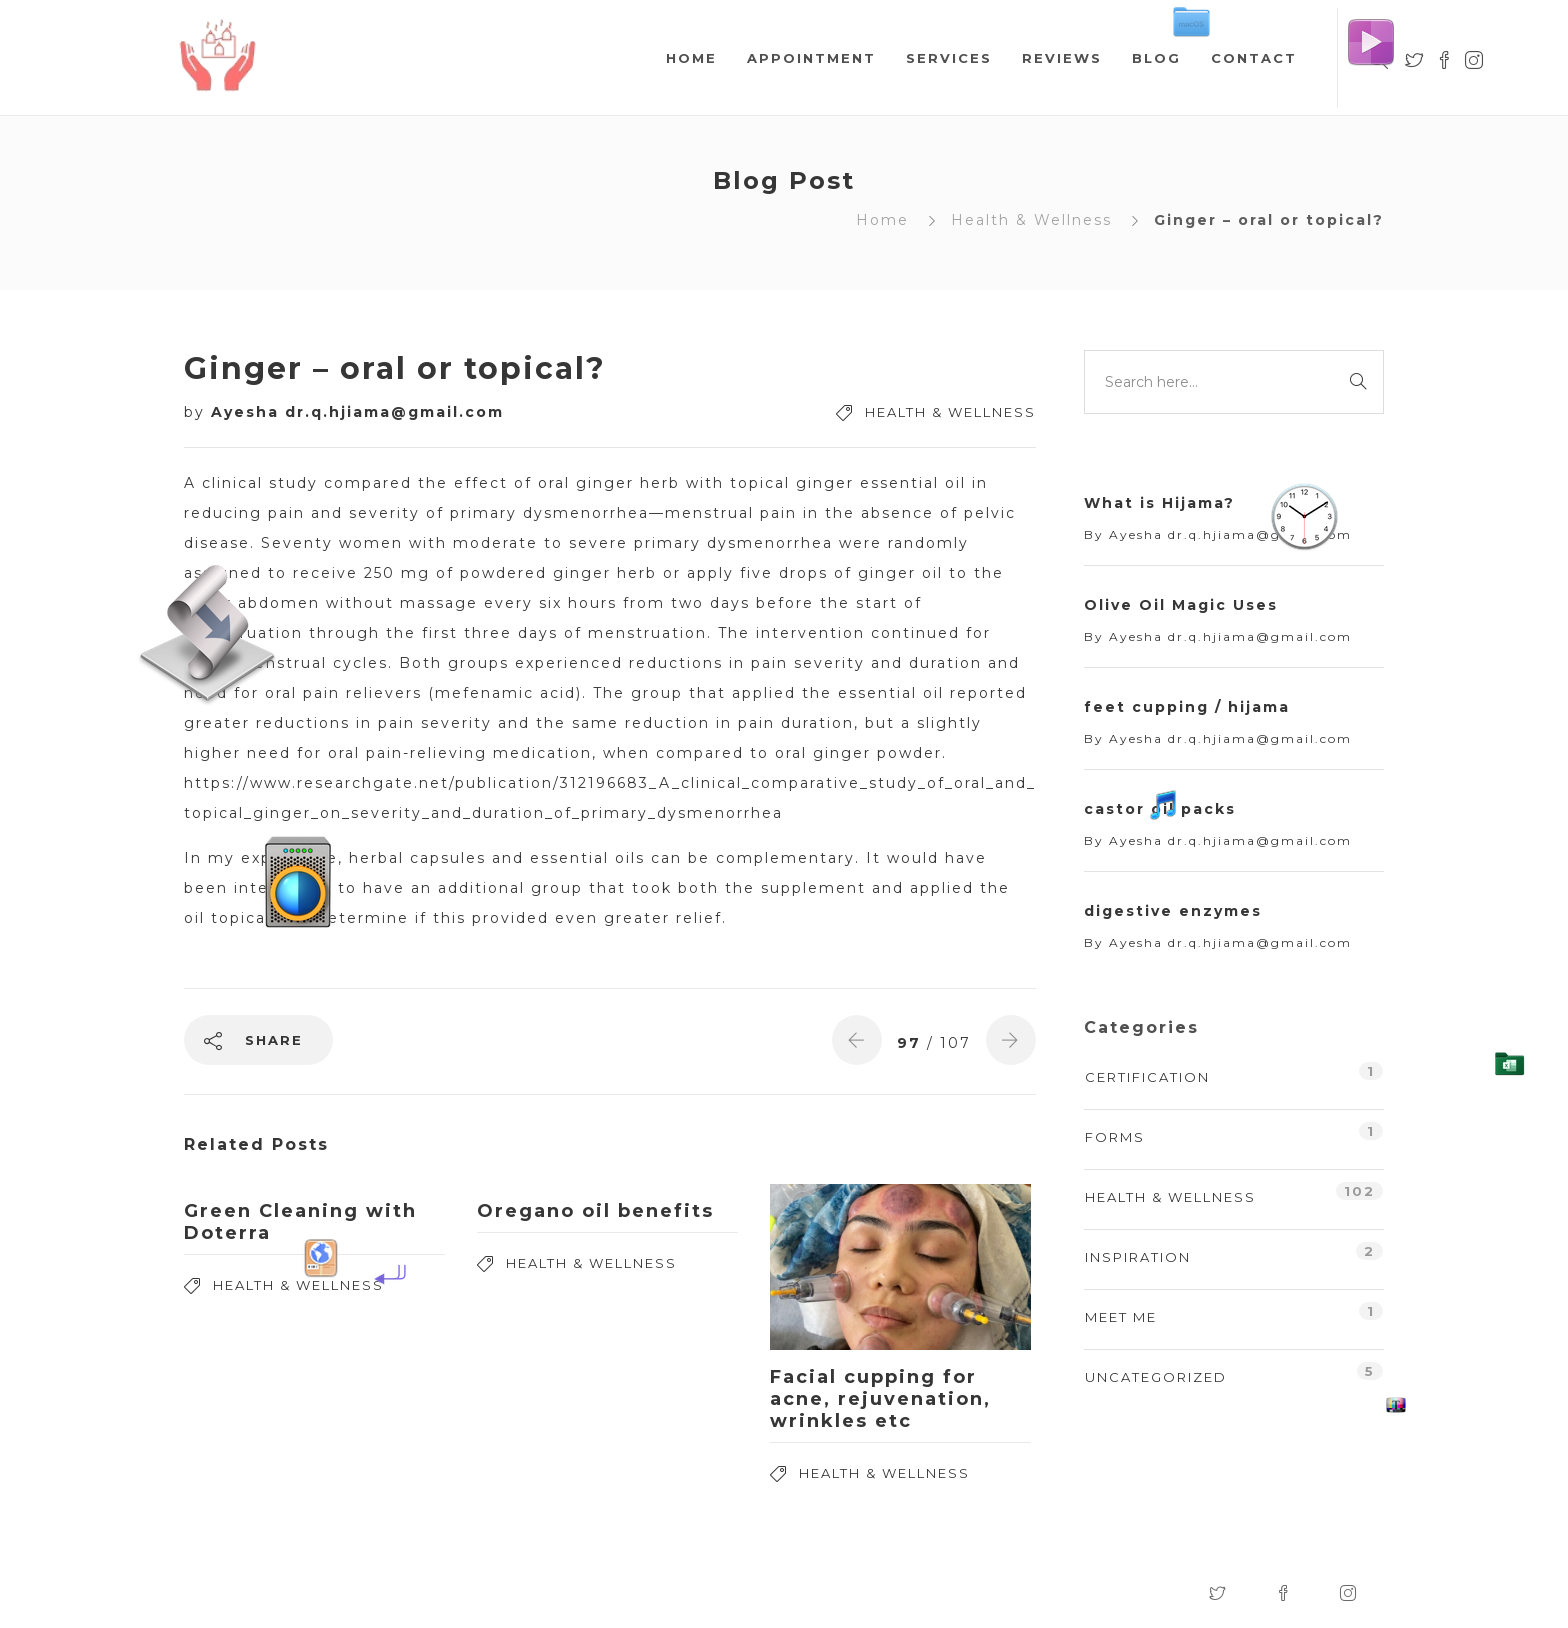 The height and width of the screenshot is (1628, 1568). Describe the element at coordinates (1371, 42) in the screenshot. I see `access media codec settings` at that location.